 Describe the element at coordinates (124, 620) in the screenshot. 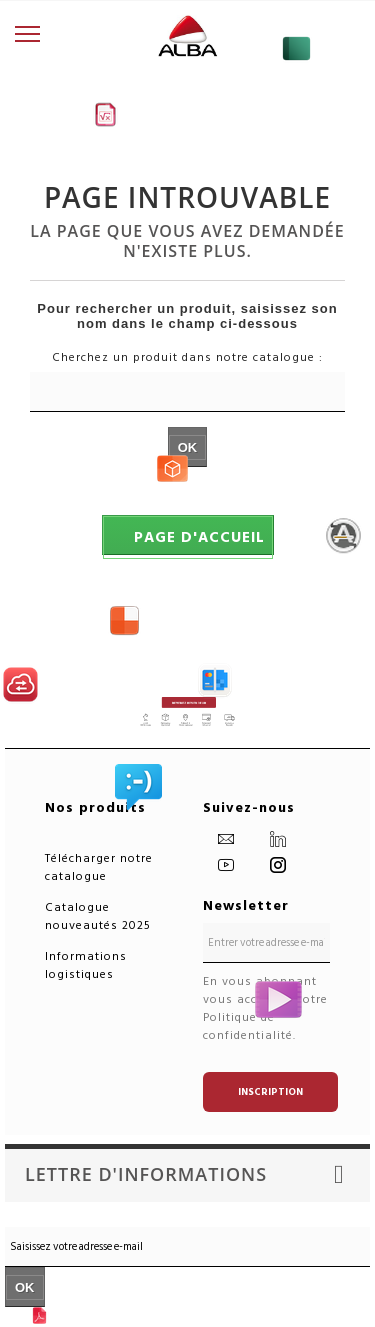

I see `switch to the top-right workspace` at that location.